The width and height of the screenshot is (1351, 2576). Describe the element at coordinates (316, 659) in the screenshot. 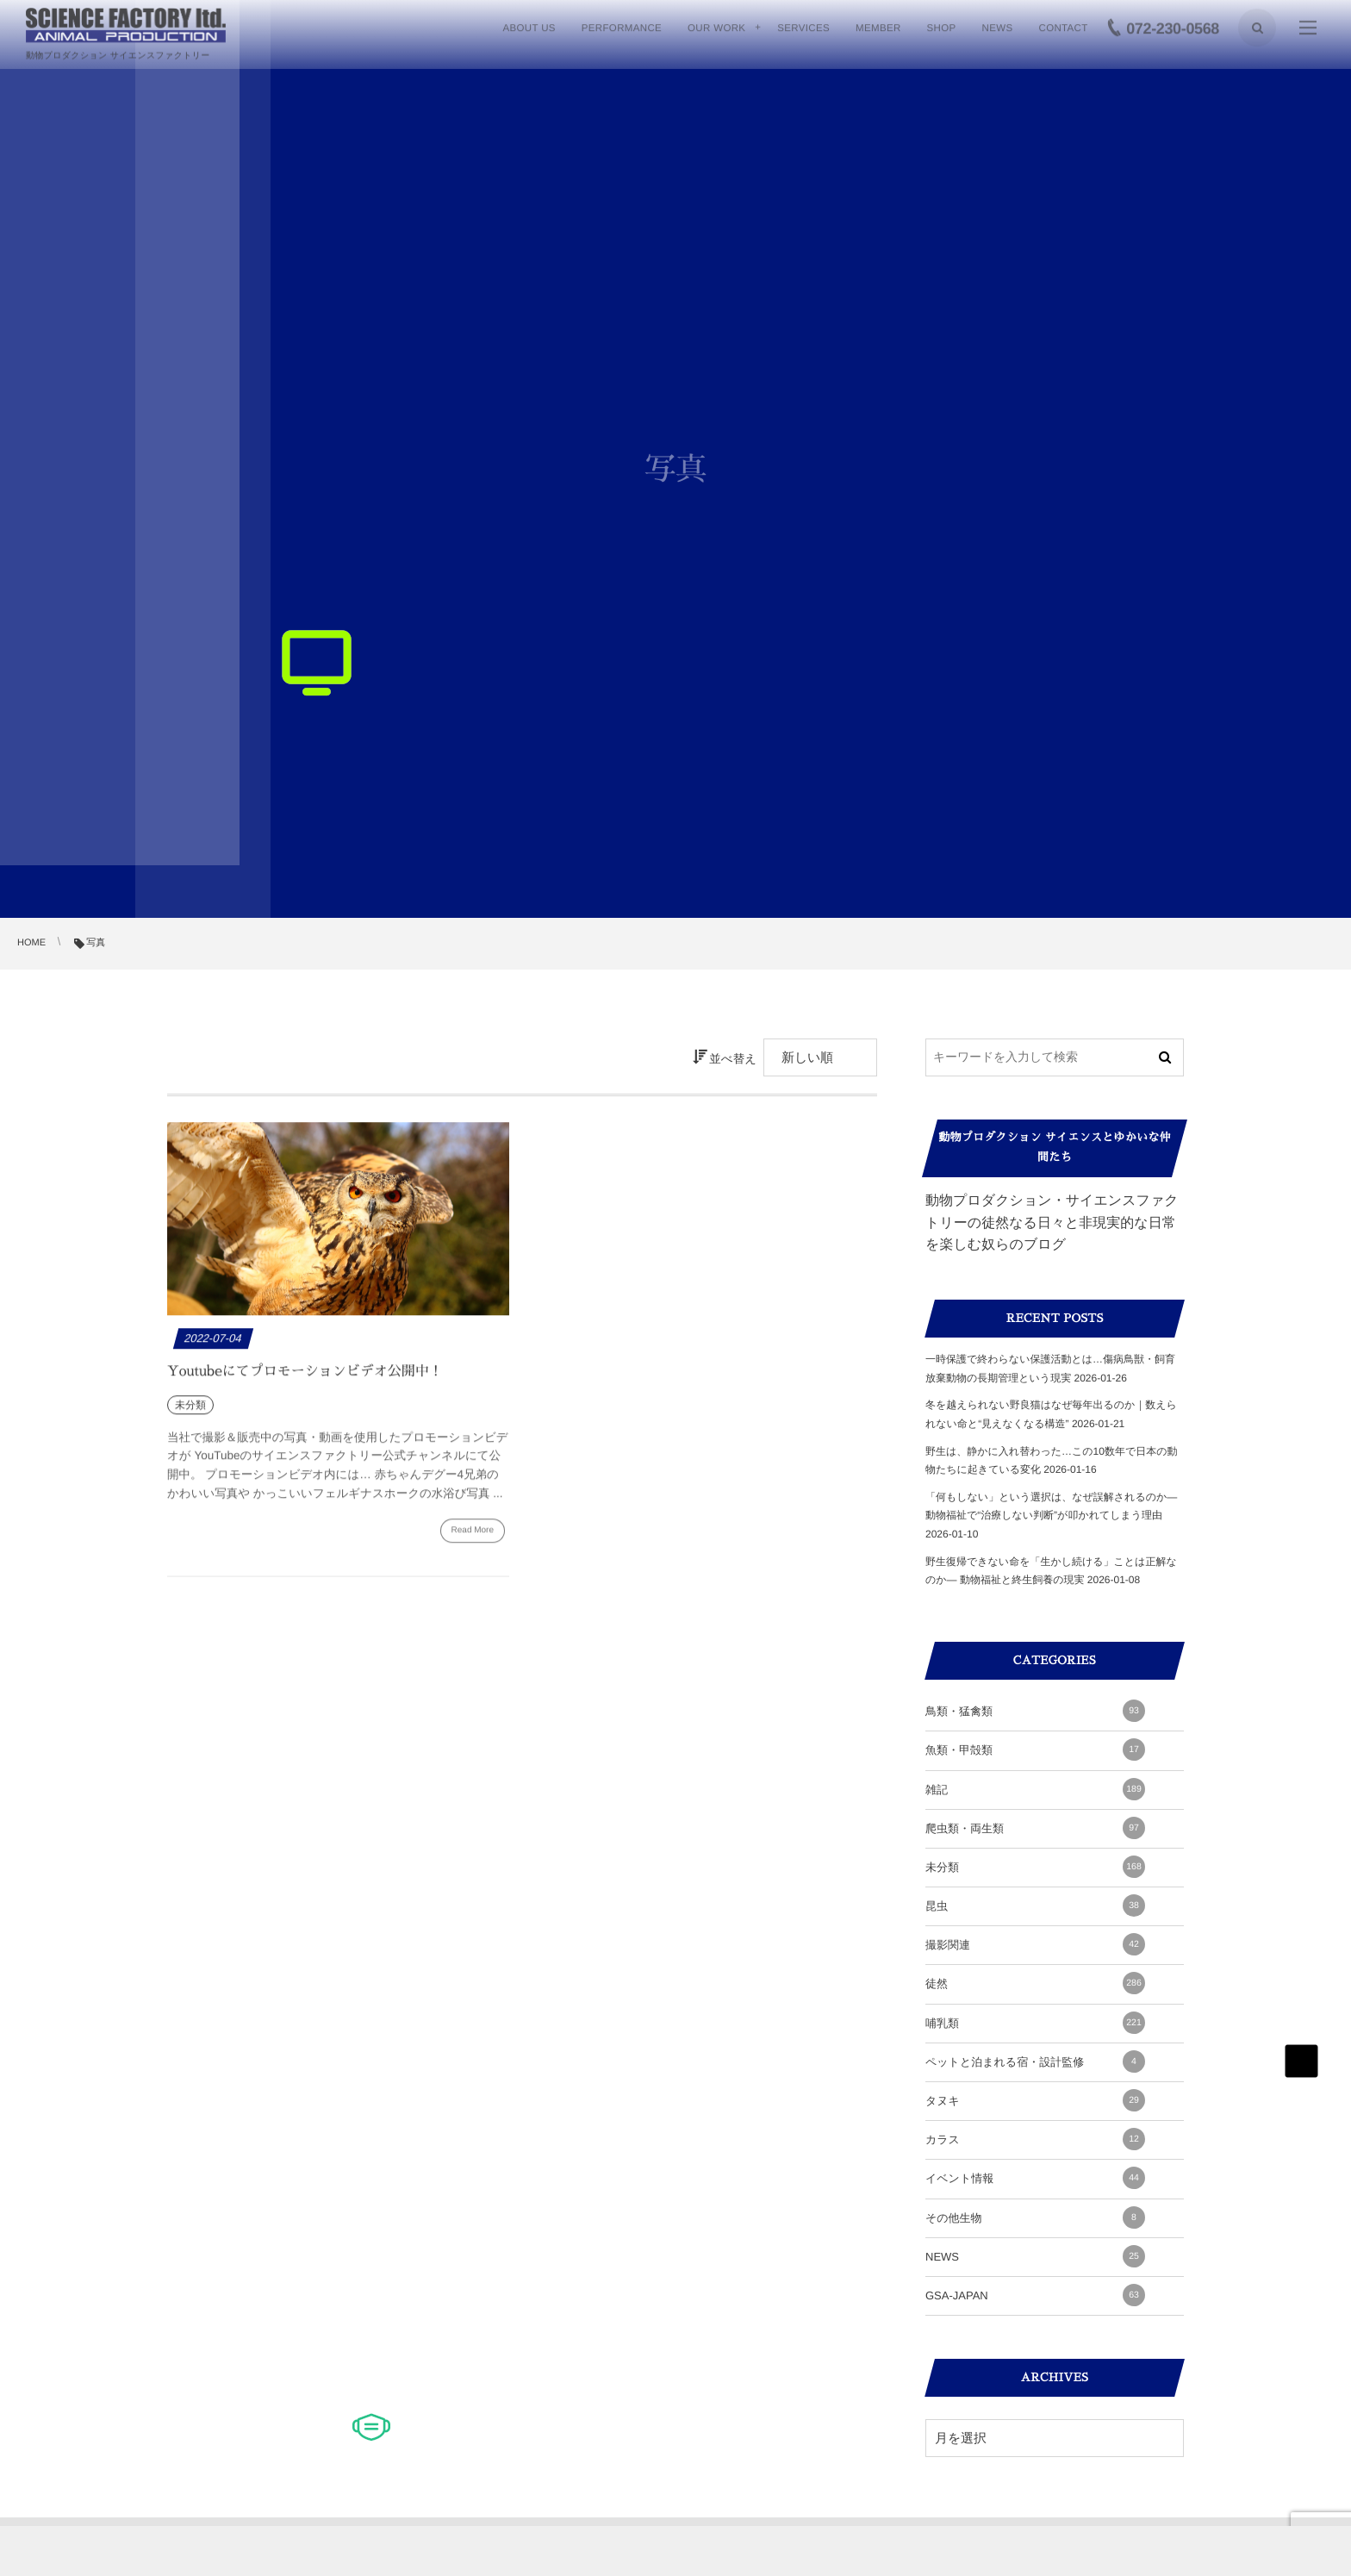

I see `view display settings` at that location.